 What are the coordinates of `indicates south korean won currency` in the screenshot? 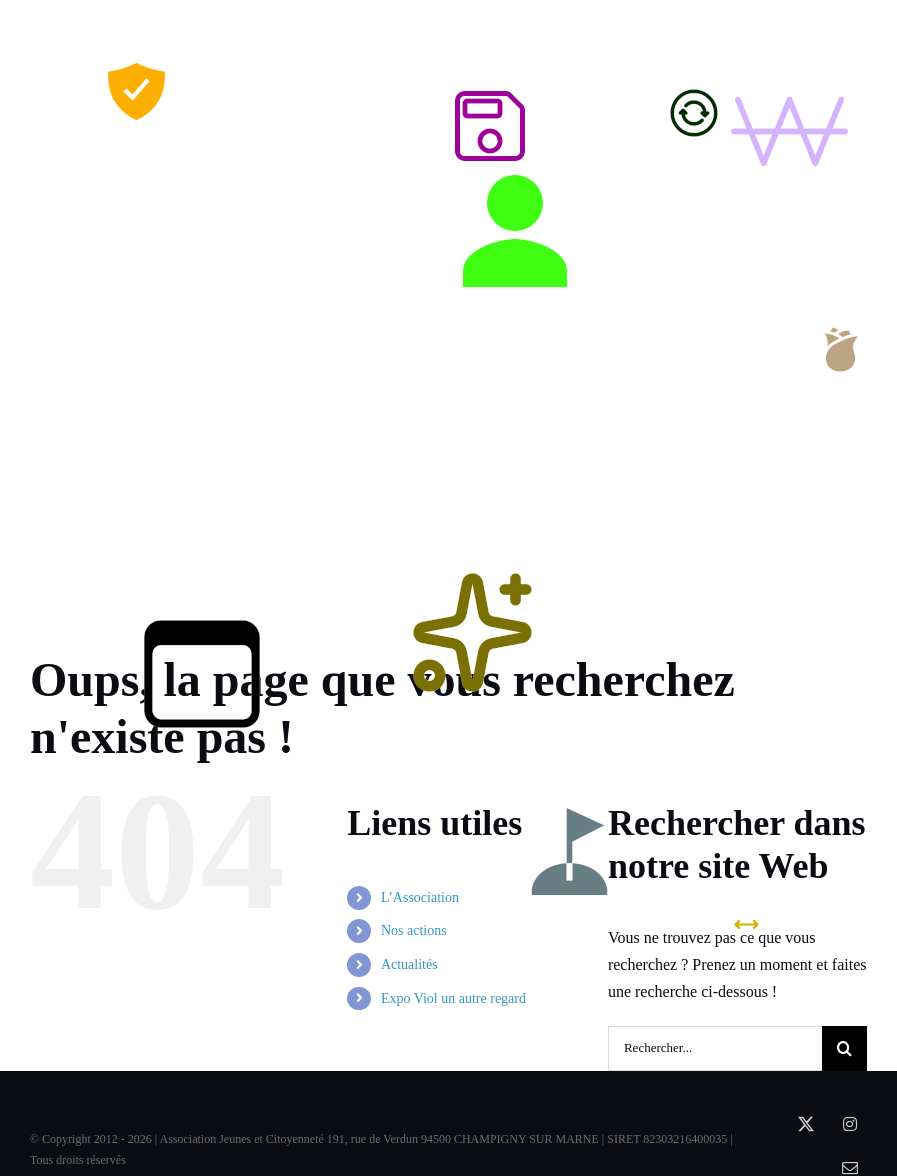 It's located at (789, 127).